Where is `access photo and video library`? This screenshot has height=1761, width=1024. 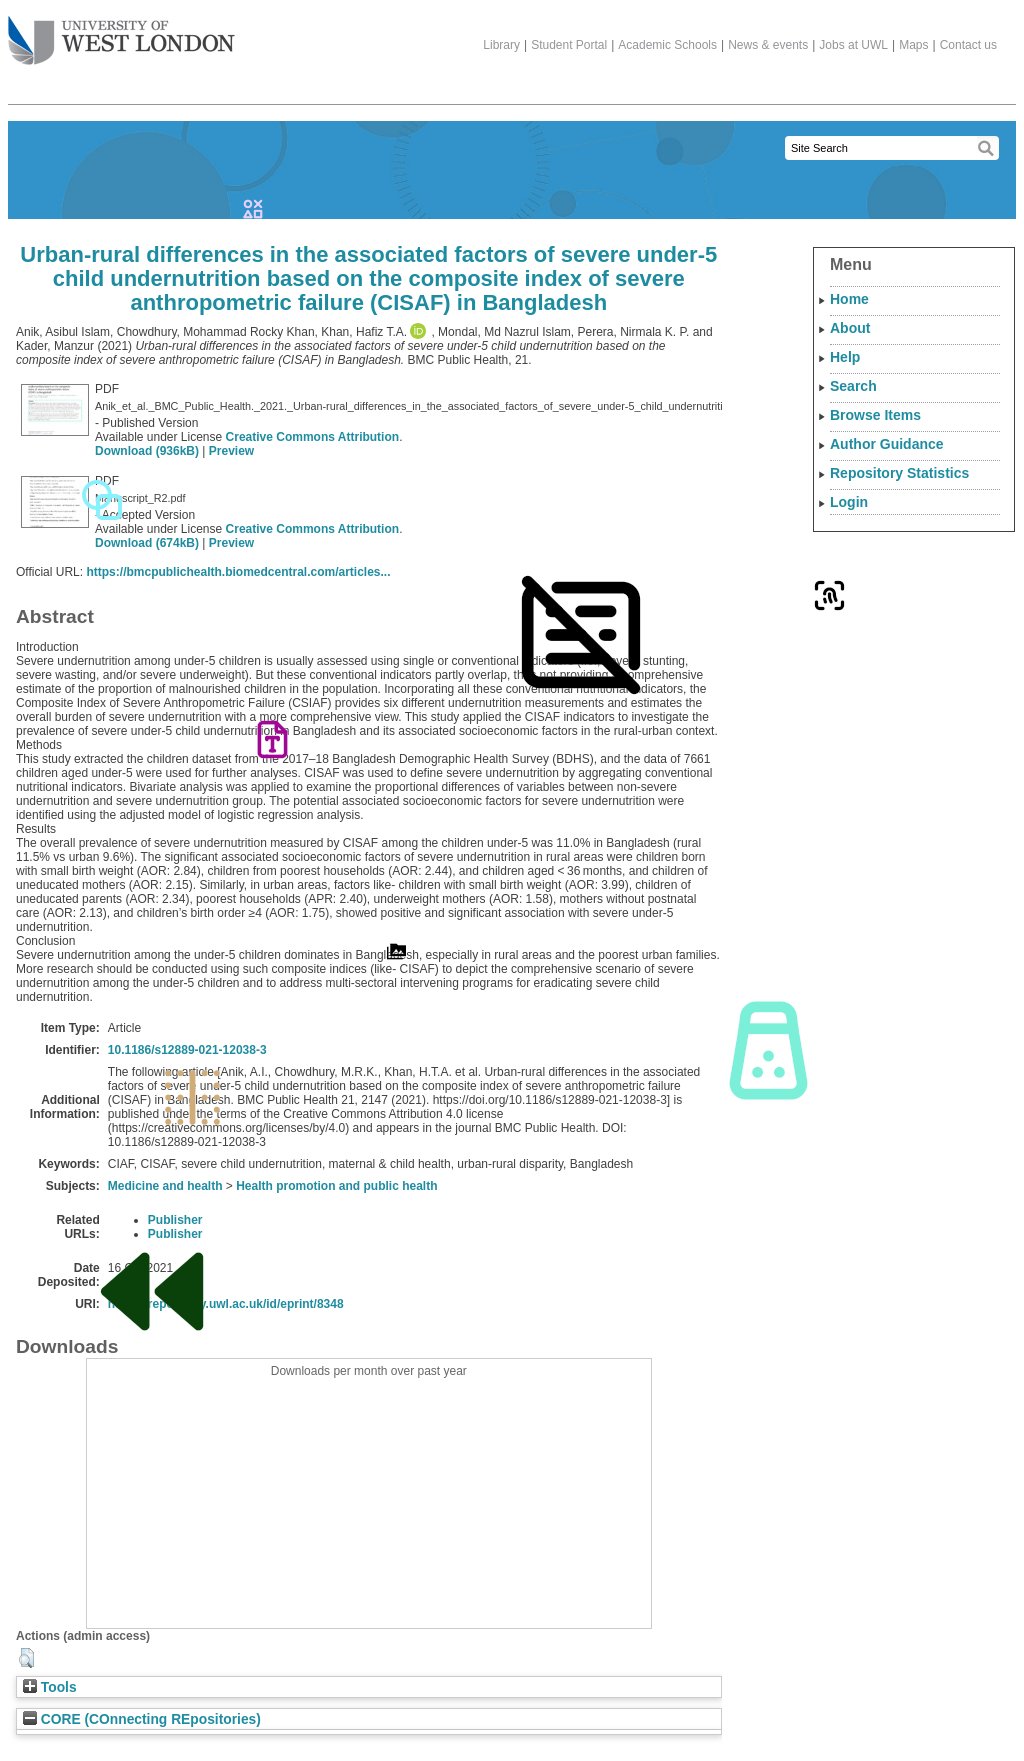 access photo and video library is located at coordinates (396, 951).